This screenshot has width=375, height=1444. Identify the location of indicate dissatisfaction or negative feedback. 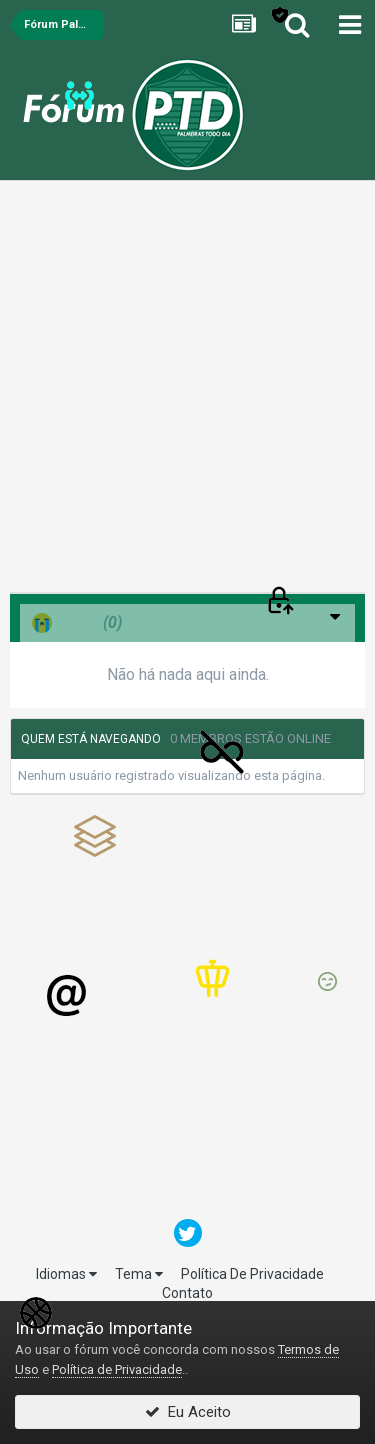
(327, 981).